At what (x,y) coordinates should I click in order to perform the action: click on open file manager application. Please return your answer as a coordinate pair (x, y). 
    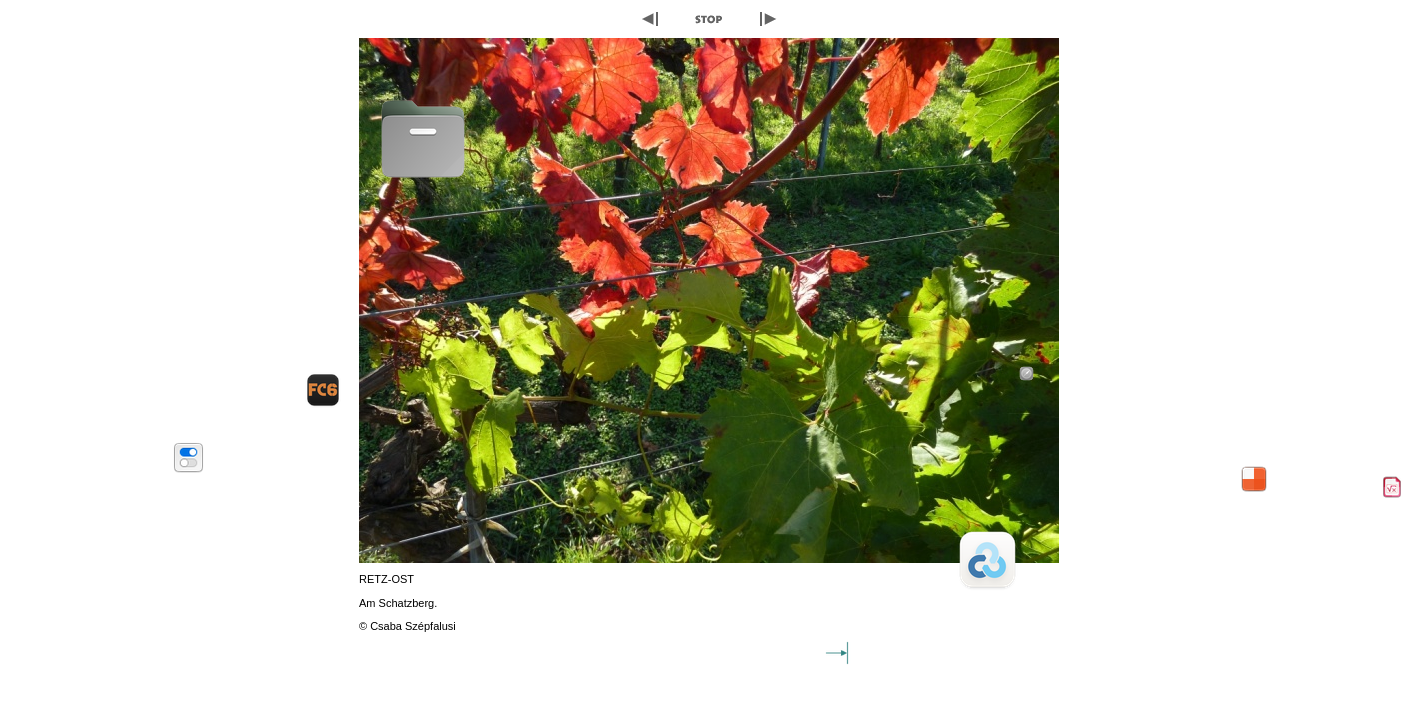
    Looking at the image, I should click on (423, 139).